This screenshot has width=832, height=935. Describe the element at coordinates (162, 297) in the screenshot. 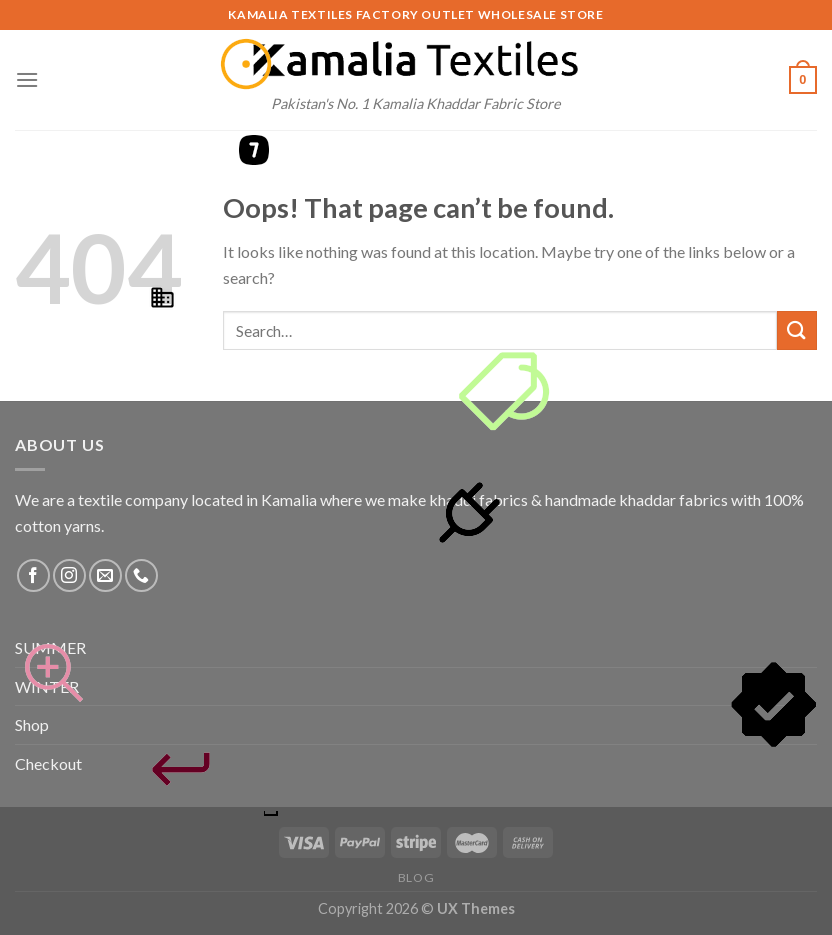

I see `view business contact information` at that location.